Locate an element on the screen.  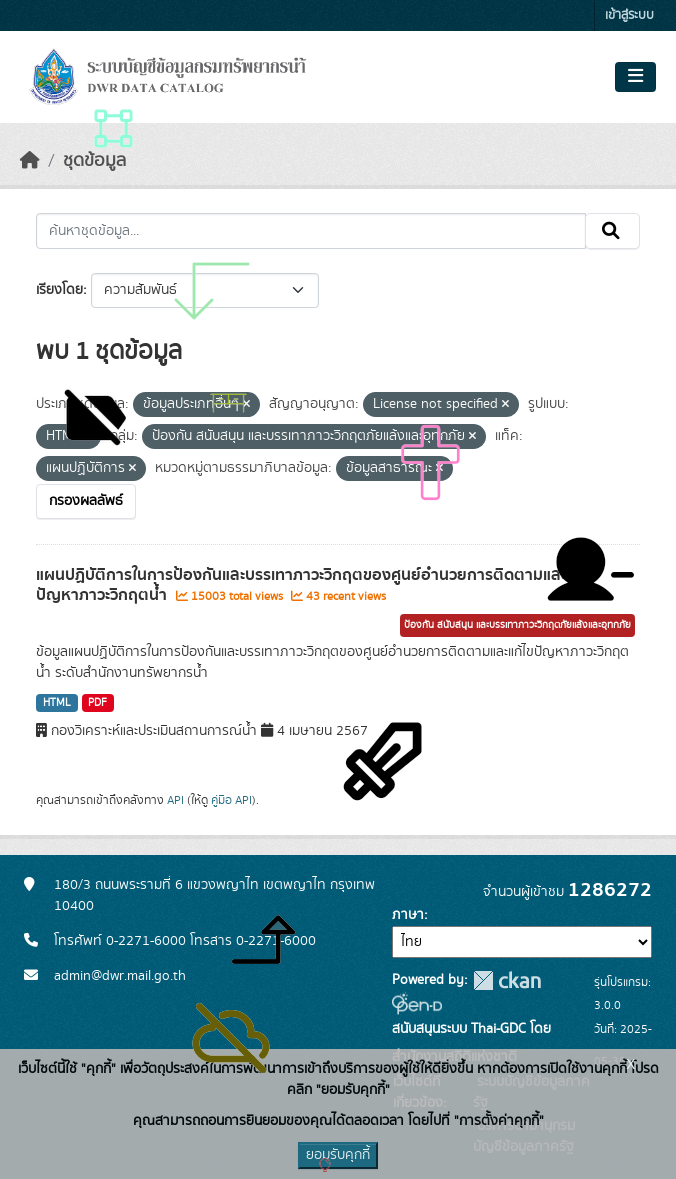
access desk or workspace settings is located at coordinates (228, 402).